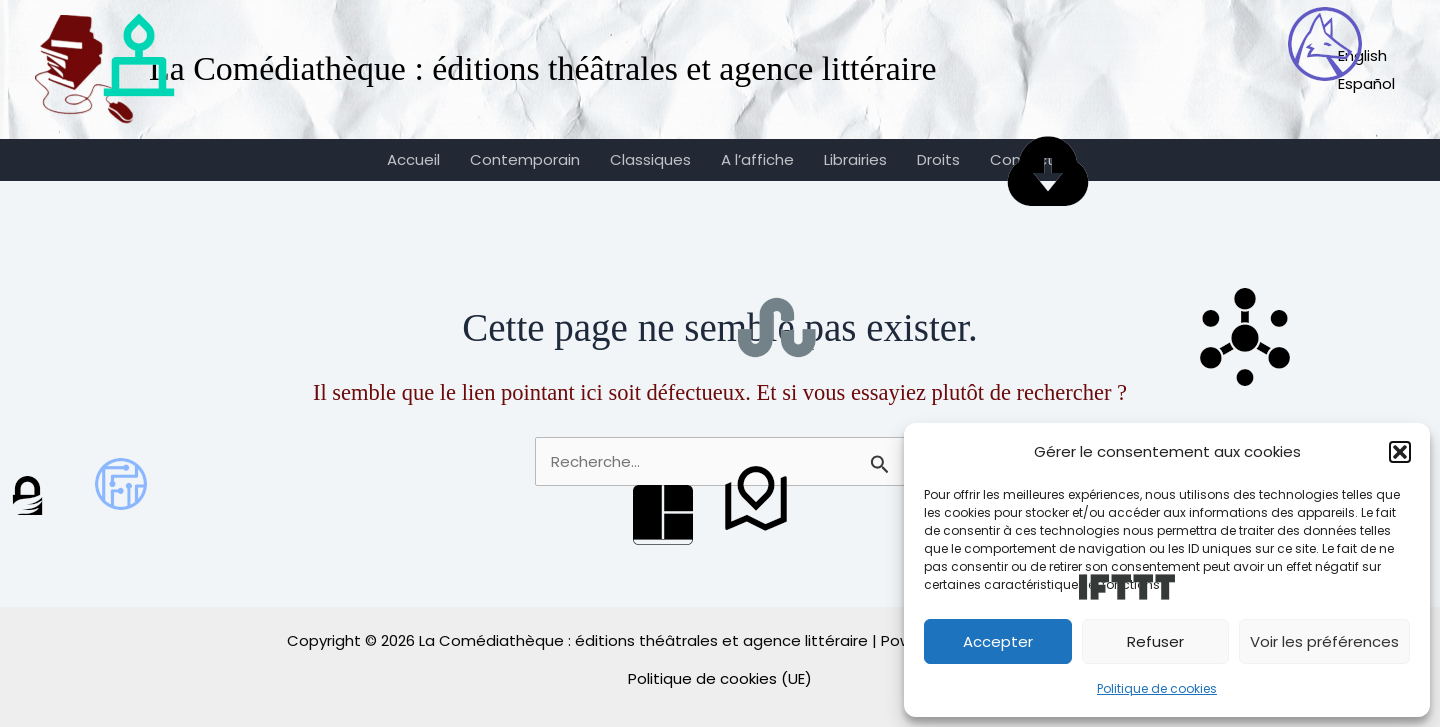 The width and height of the screenshot is (1440, 727). I want to click on view map directions or navigation, so click(756, 500).